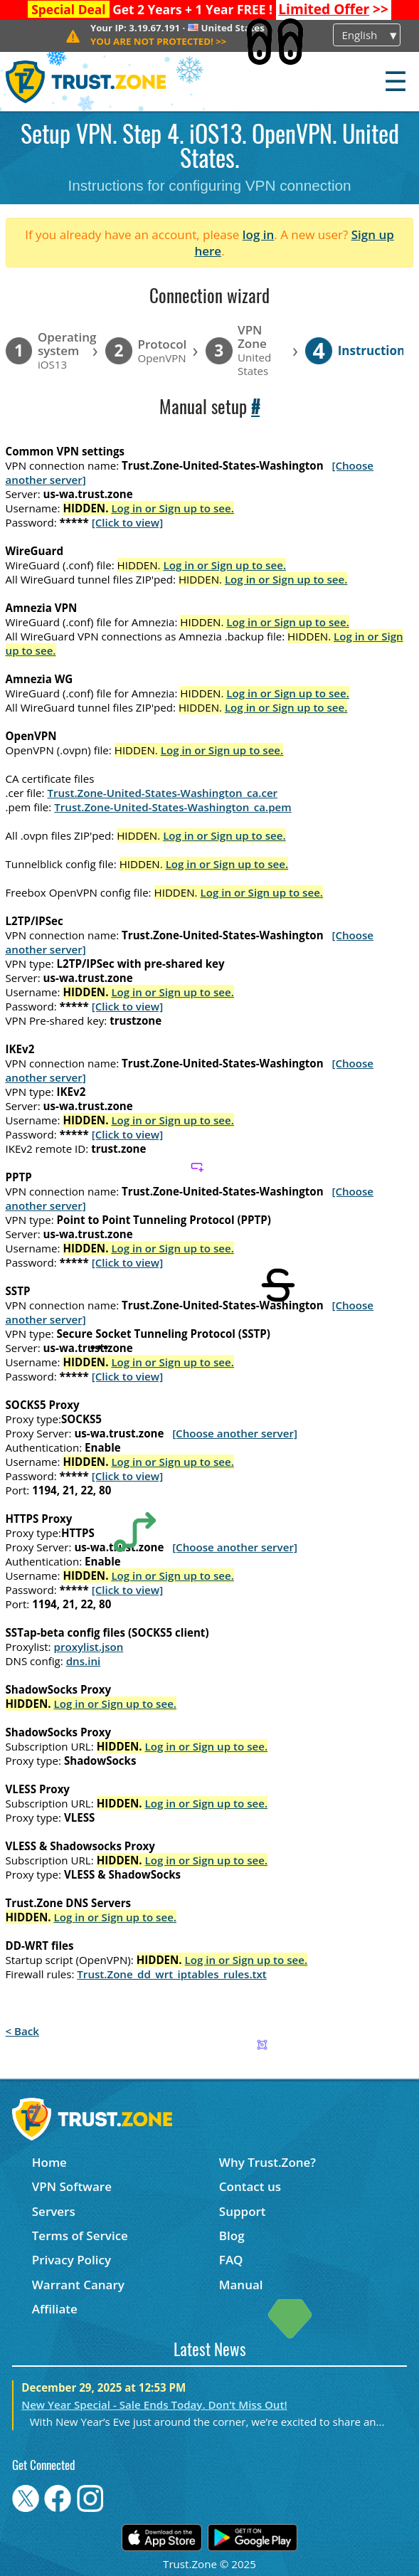 The width and height of the screenshot is (419, 2576). Describe the element at coordinates (290, 2318) in the screenshot. I see `open sketch app` at that location.